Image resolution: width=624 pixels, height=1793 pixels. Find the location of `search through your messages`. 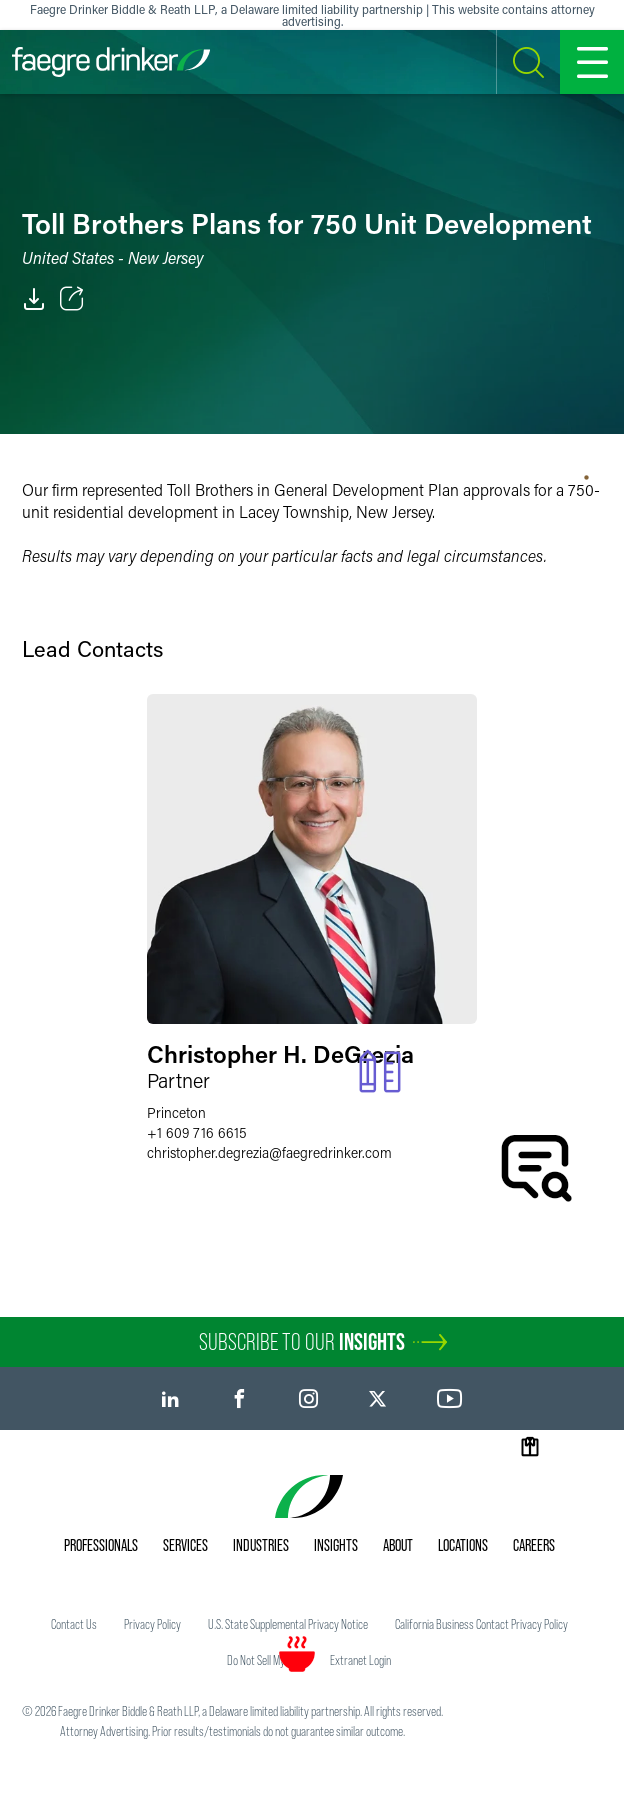

search through your messages is located at coordinates (535, 1165).